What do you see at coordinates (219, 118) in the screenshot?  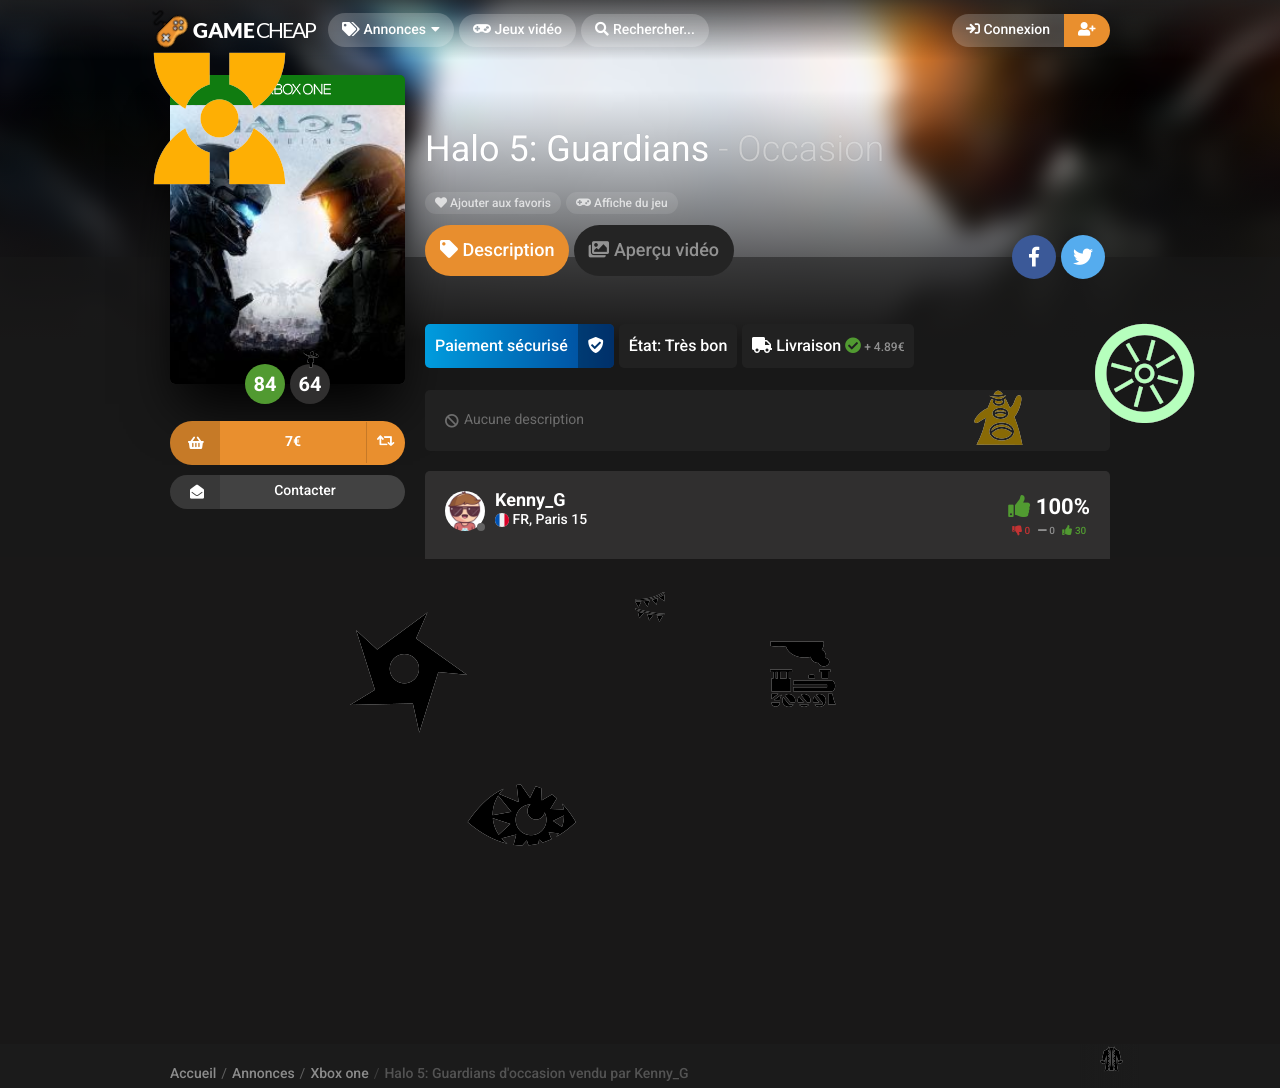 I see `radiation or hazard warning indicator` at bounding box center [219, 118].